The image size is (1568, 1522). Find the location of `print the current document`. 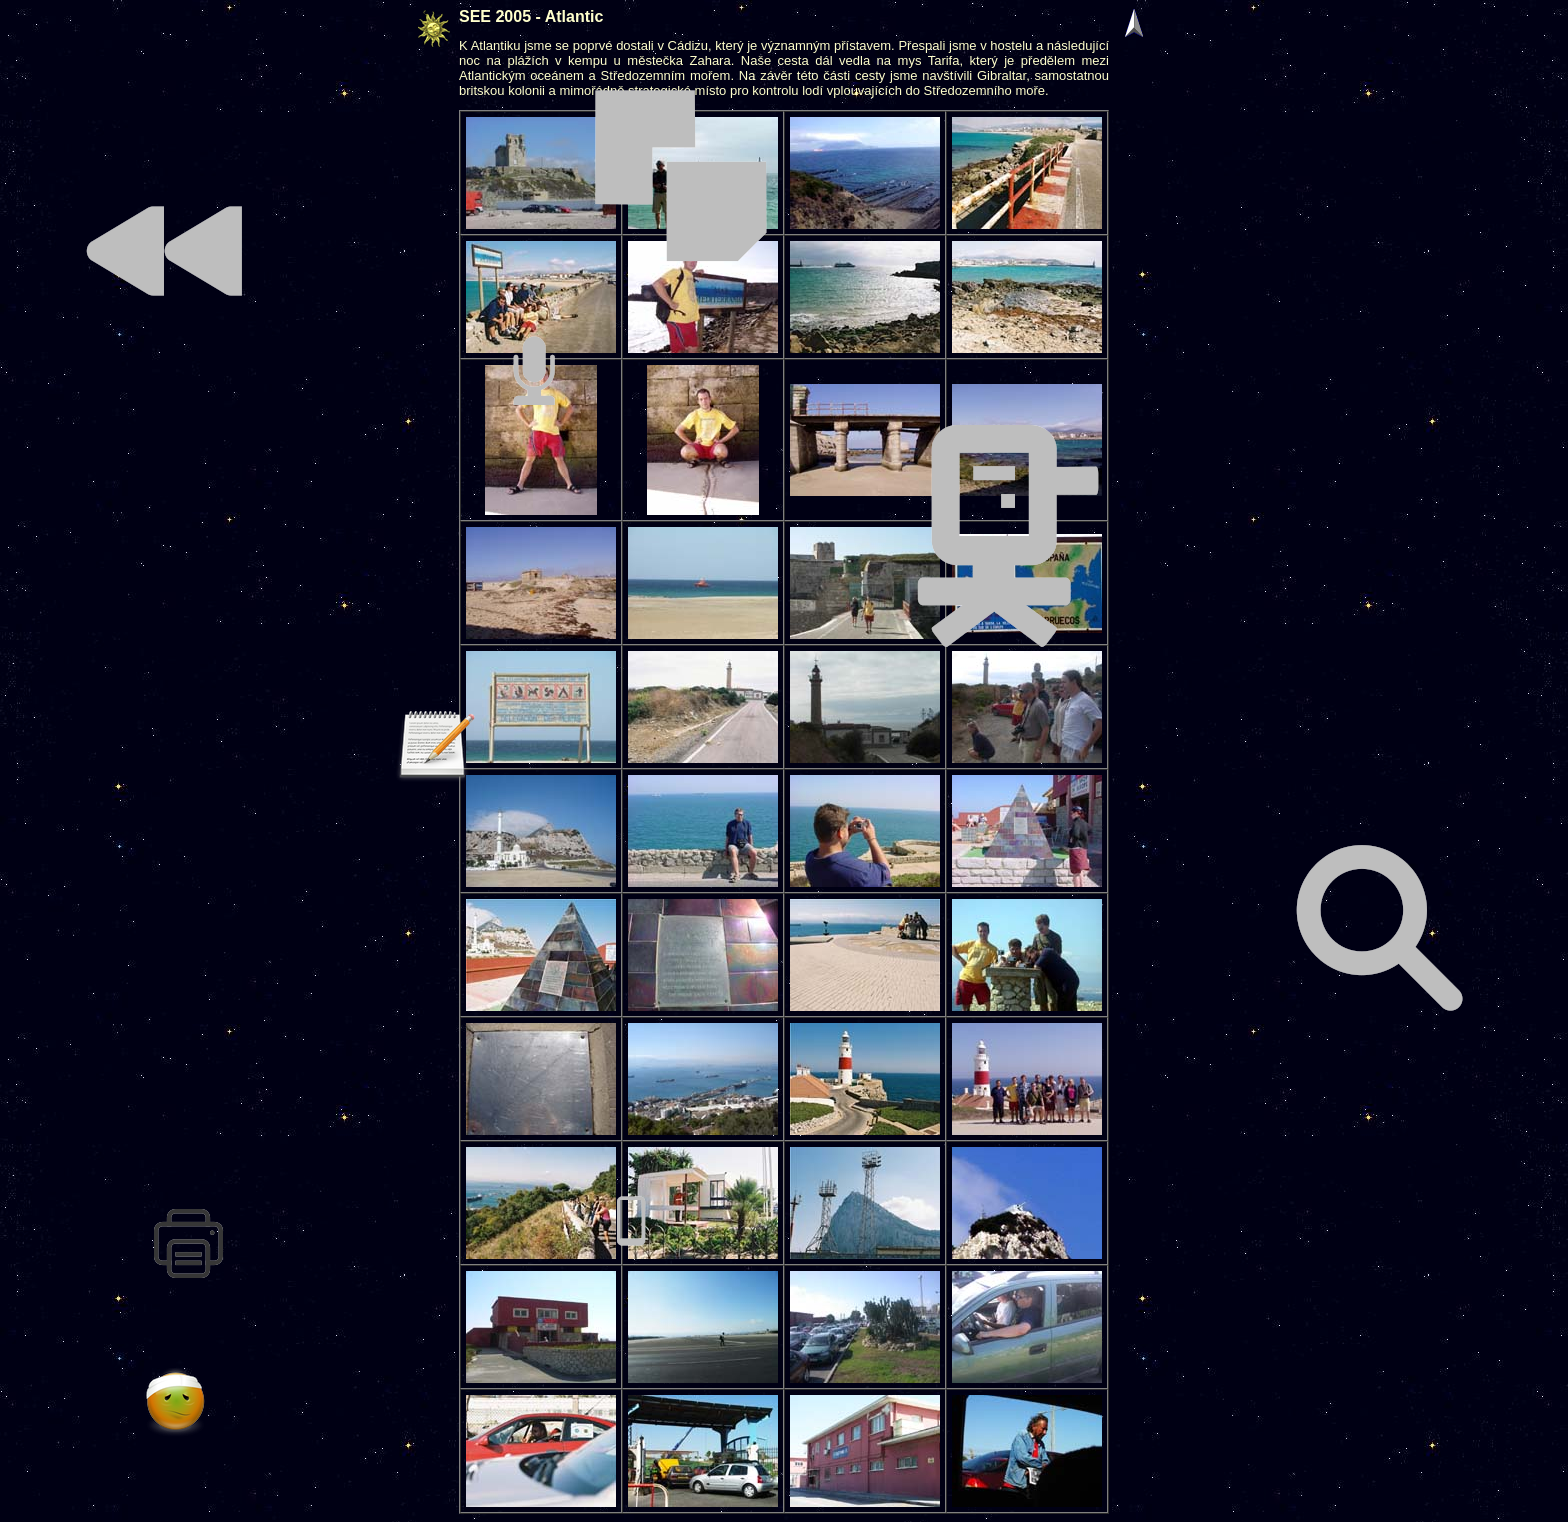

print the current document is located at coordinates (188, 1243).